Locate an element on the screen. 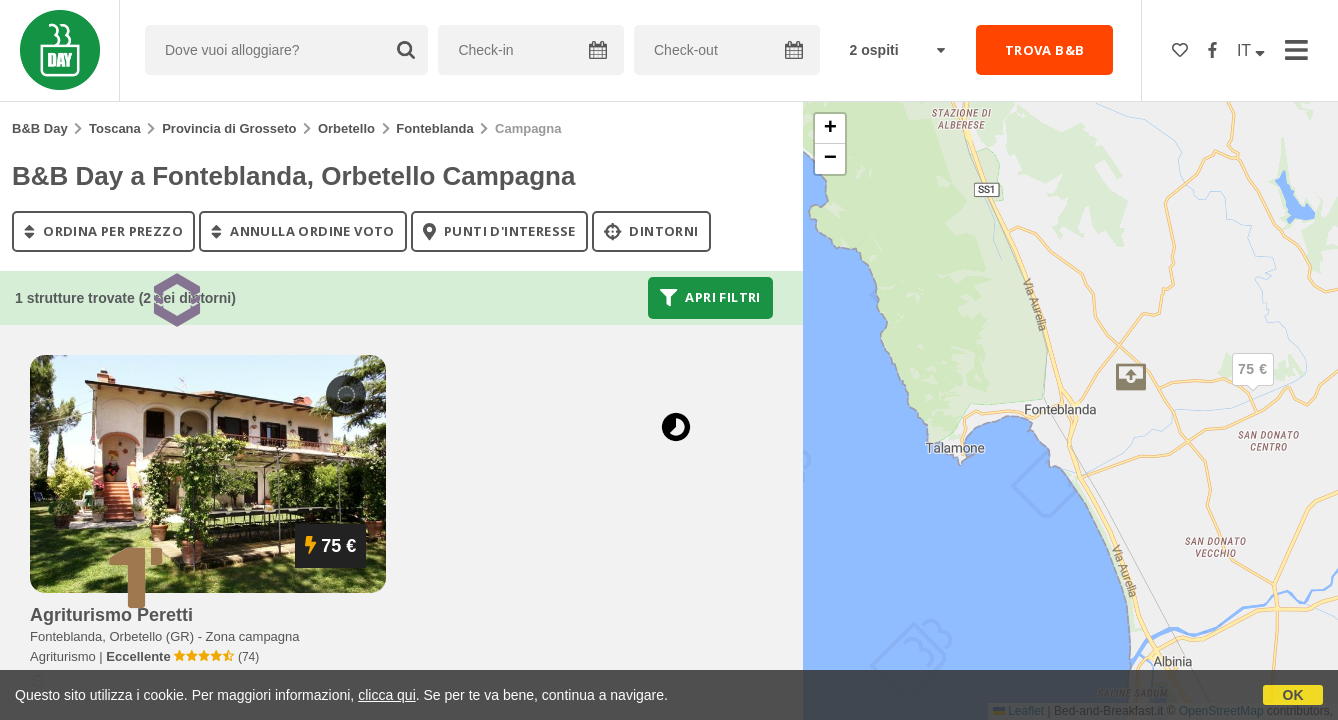 This screenshot has height=720, width=1338. navigate to fugacloud services is located at coordinates (177, 300).